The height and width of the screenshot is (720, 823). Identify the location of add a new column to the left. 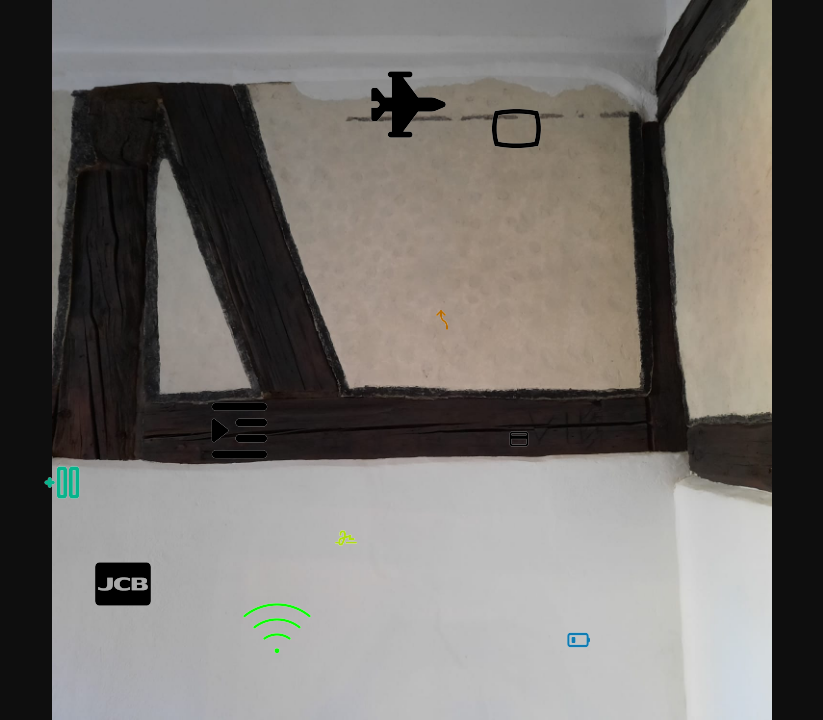
(64, 482).